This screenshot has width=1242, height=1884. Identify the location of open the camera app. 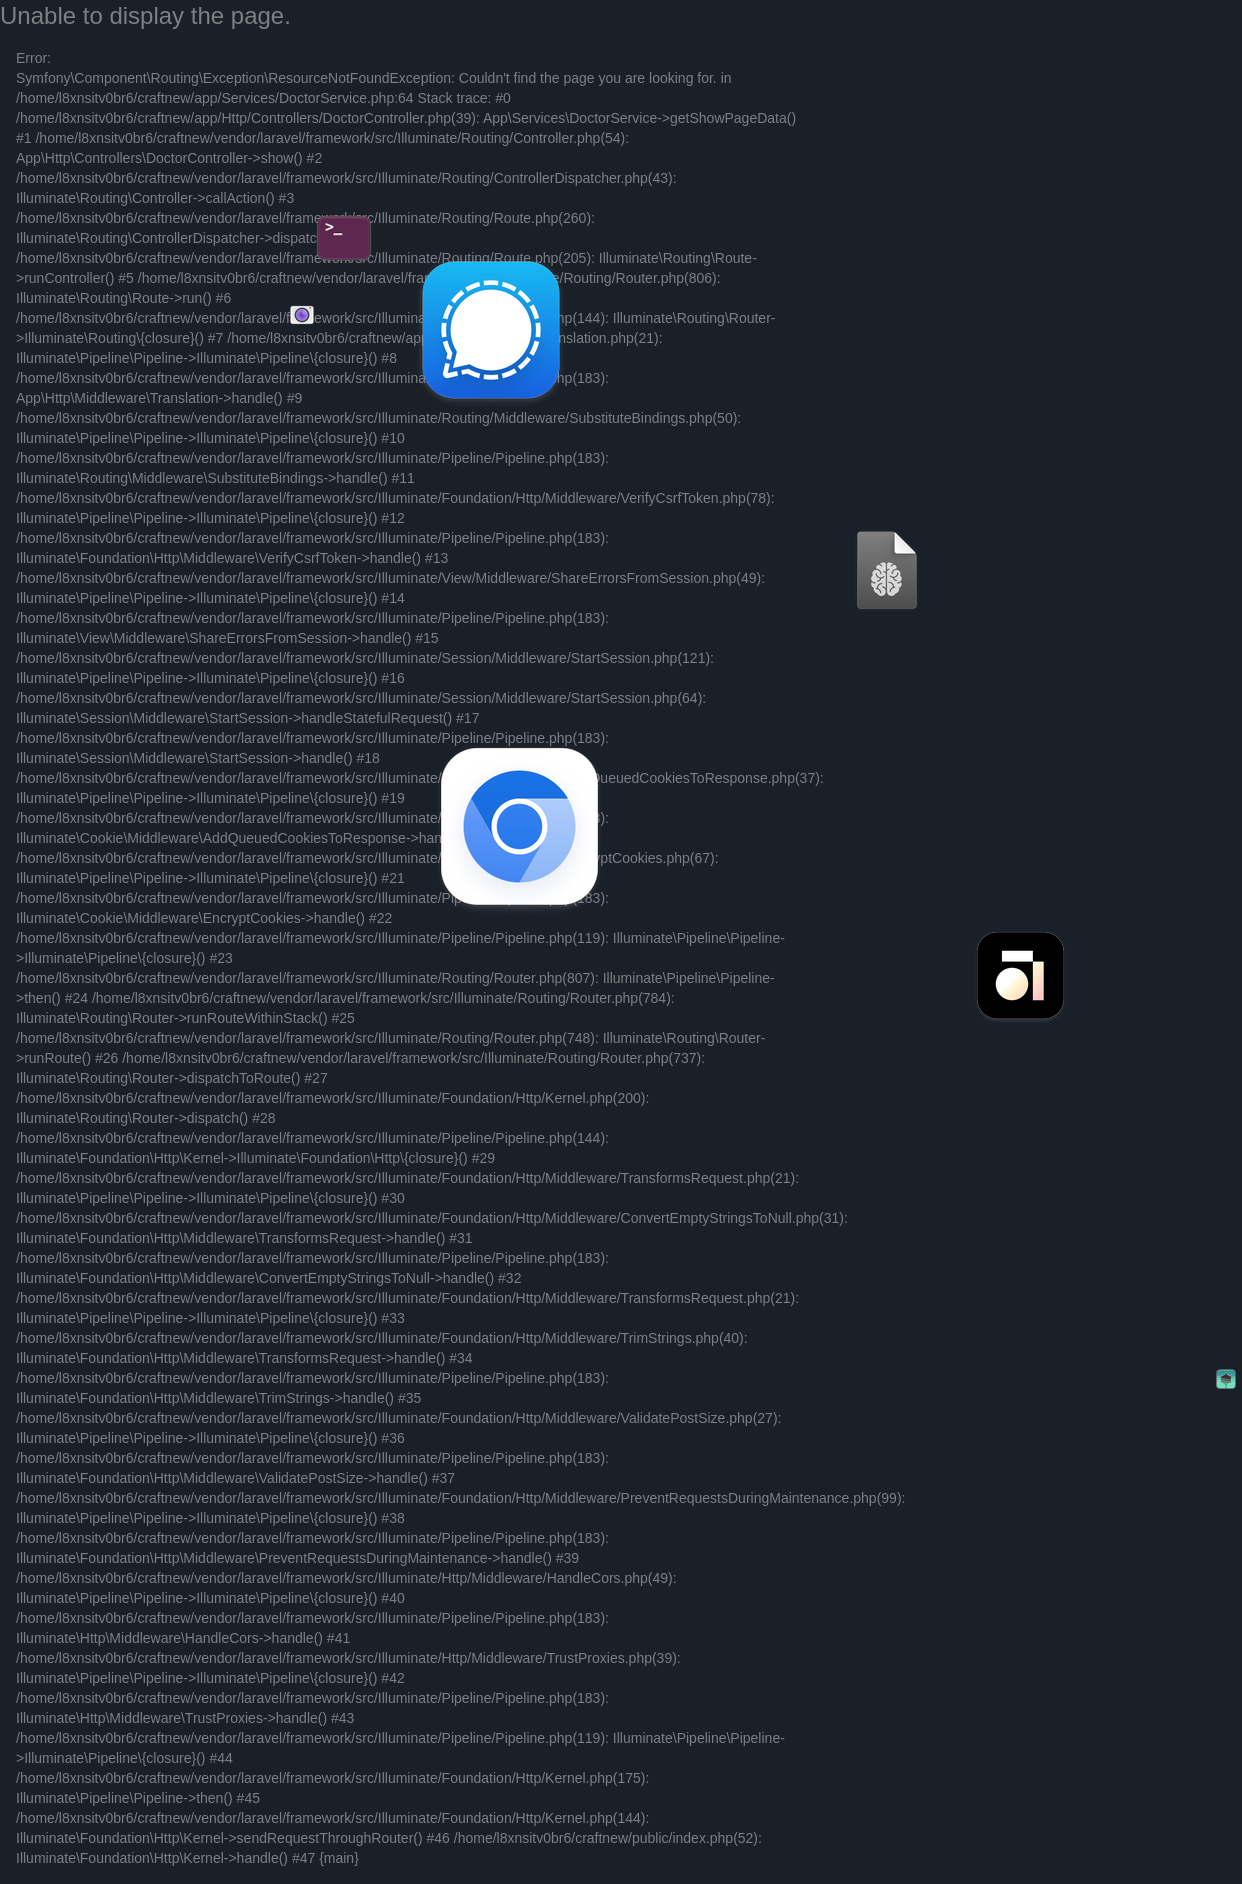
(302, 315).